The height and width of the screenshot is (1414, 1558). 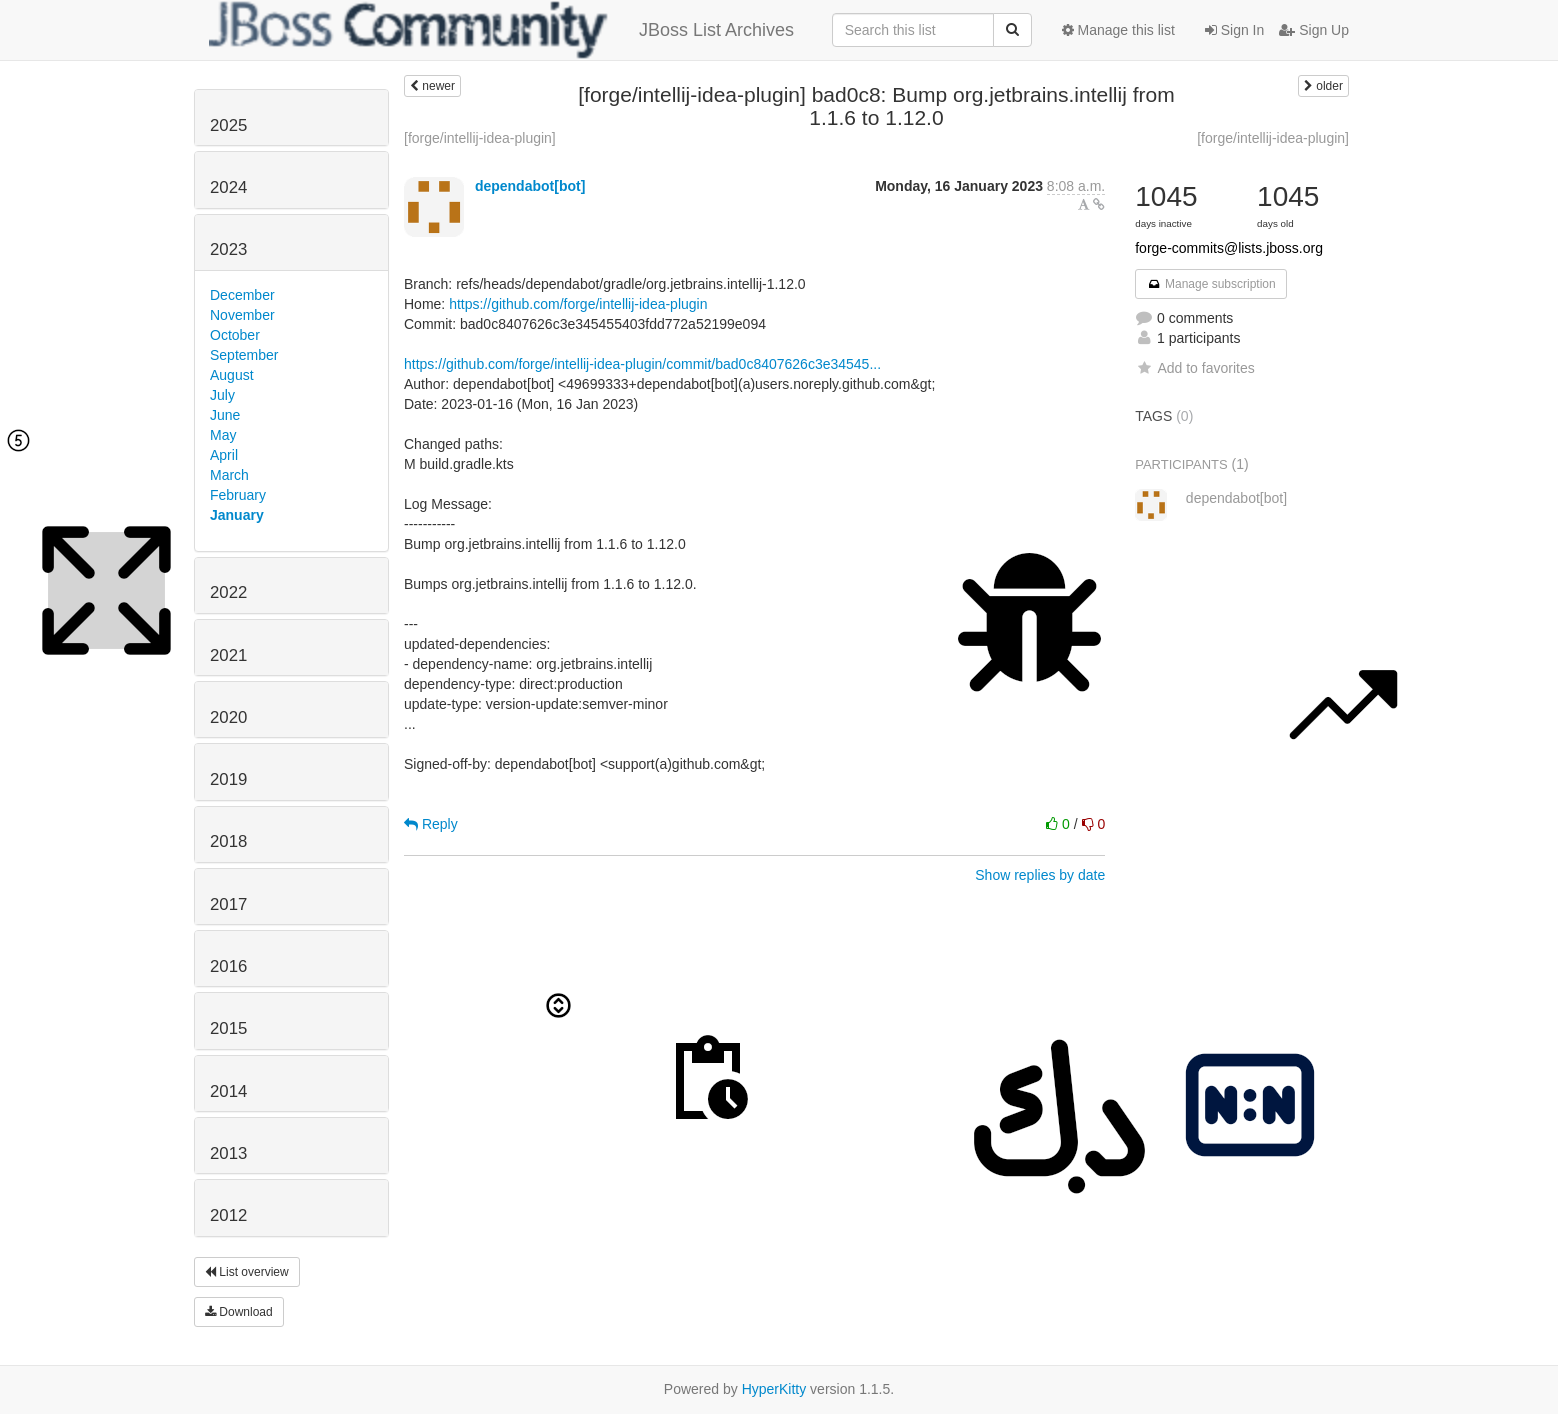 What do you see at coordinates (1250, 1105) in the screenshot?
I see `indicates a many-to-many database relationship` at bounding box center [1250, 1105].